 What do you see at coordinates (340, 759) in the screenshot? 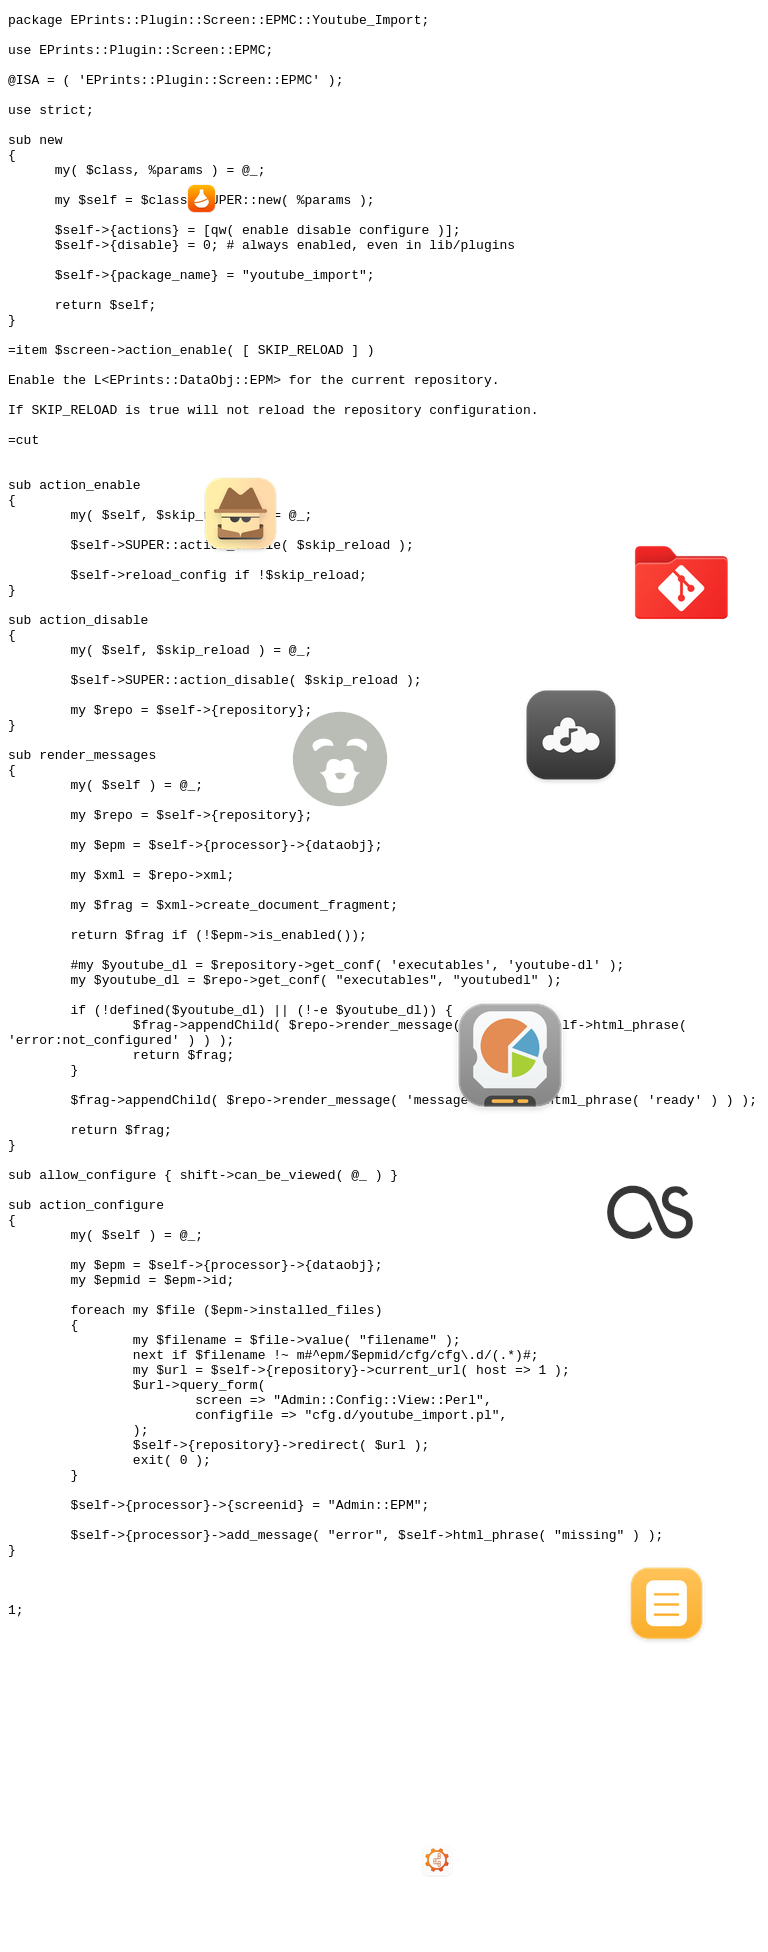
I see `send a kiss or affectionate reaction` at bounding box center [340, 759].